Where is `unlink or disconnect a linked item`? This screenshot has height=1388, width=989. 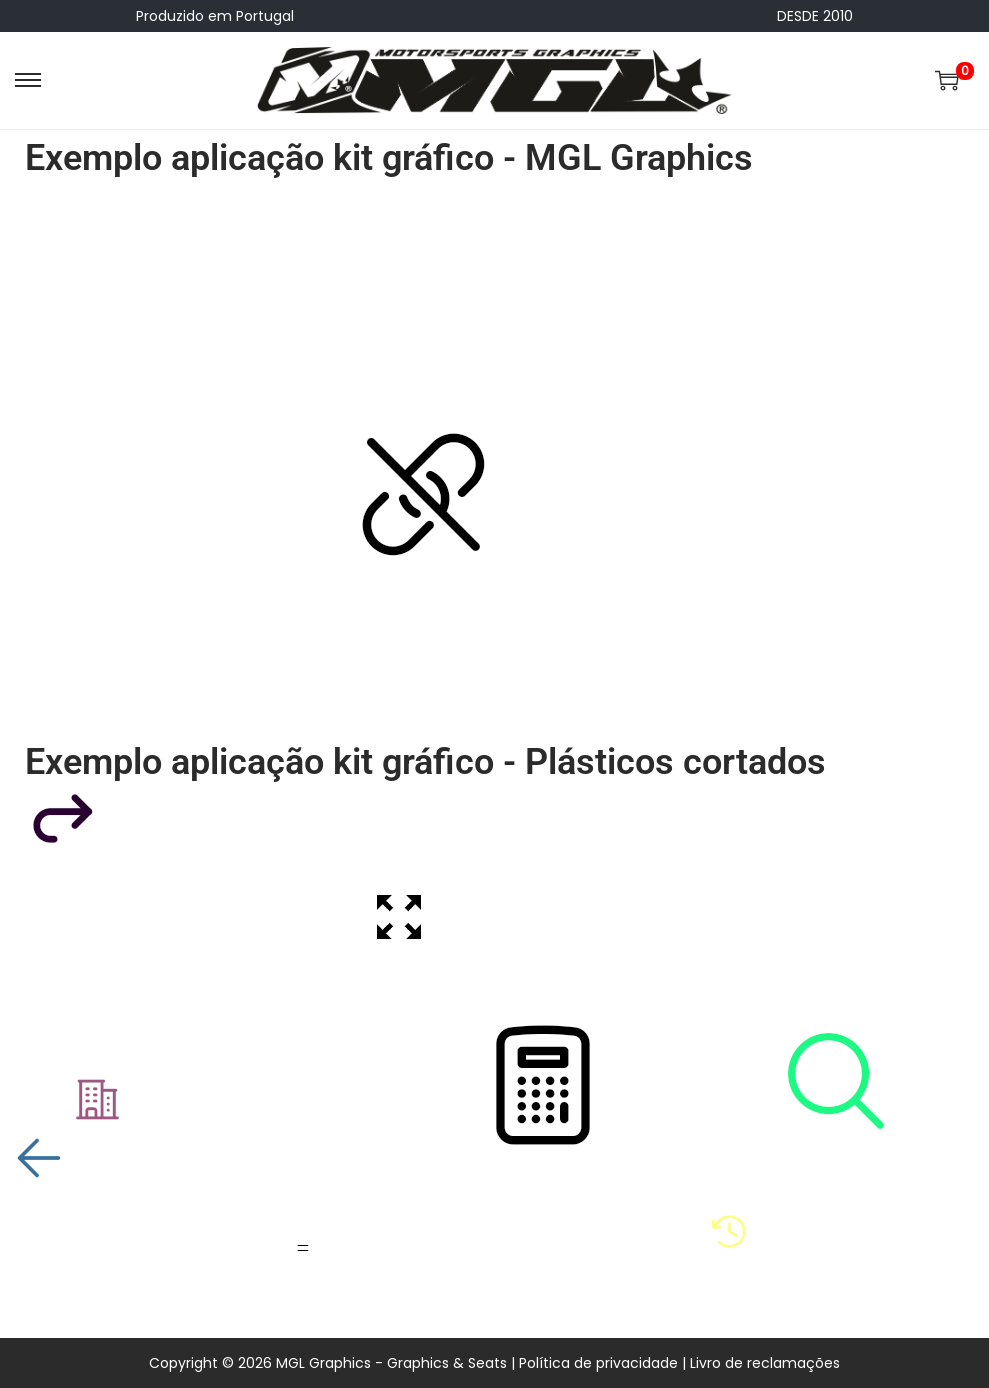
unlink or disconnect a linked item is located at coordinates (423, 494).